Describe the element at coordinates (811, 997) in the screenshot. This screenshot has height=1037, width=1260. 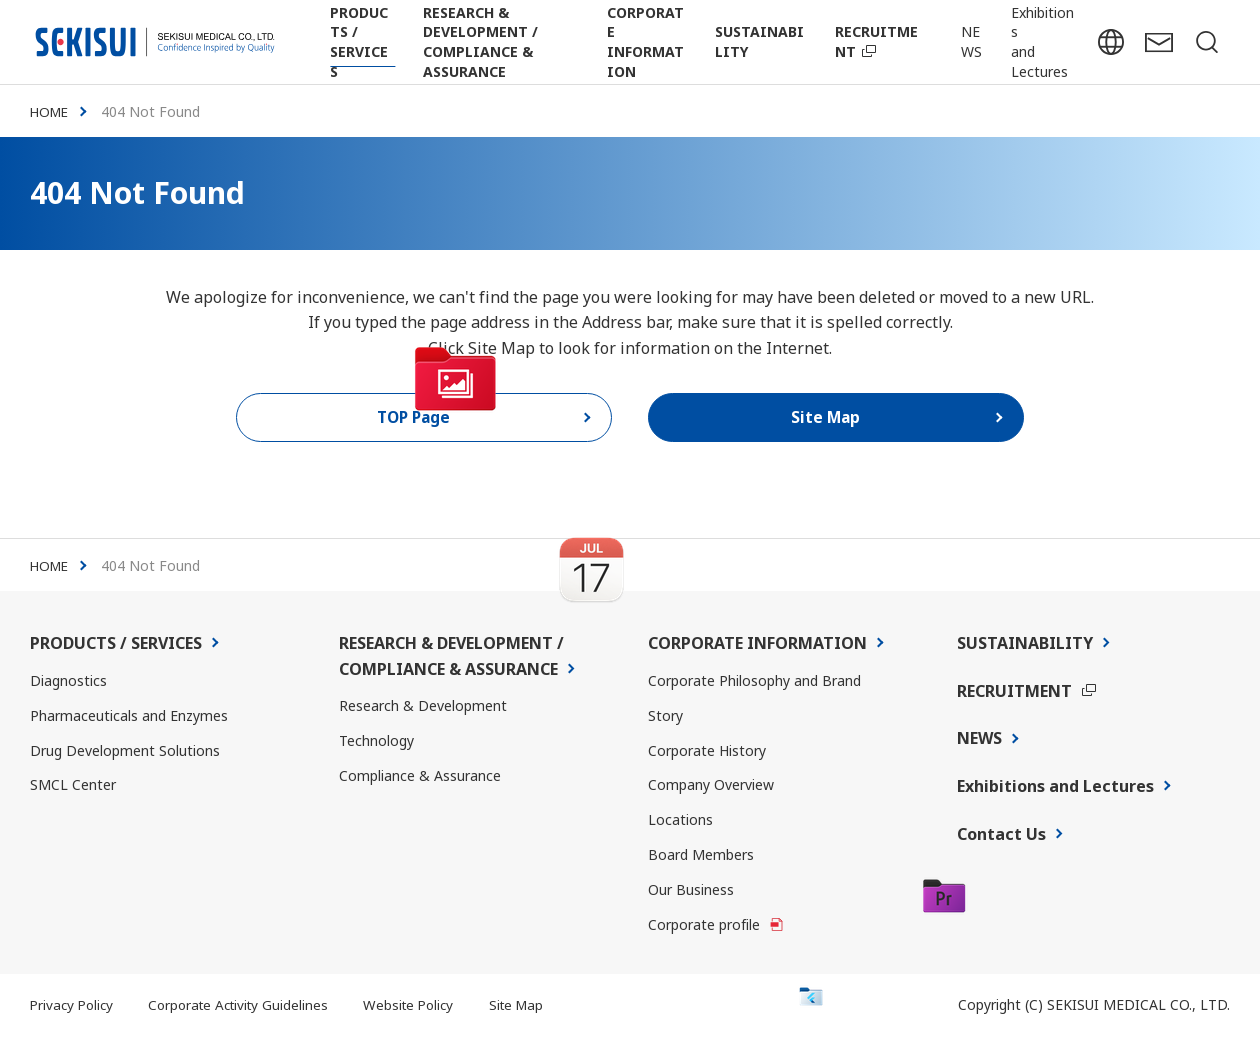
I see `open flutter project folder` at that location.